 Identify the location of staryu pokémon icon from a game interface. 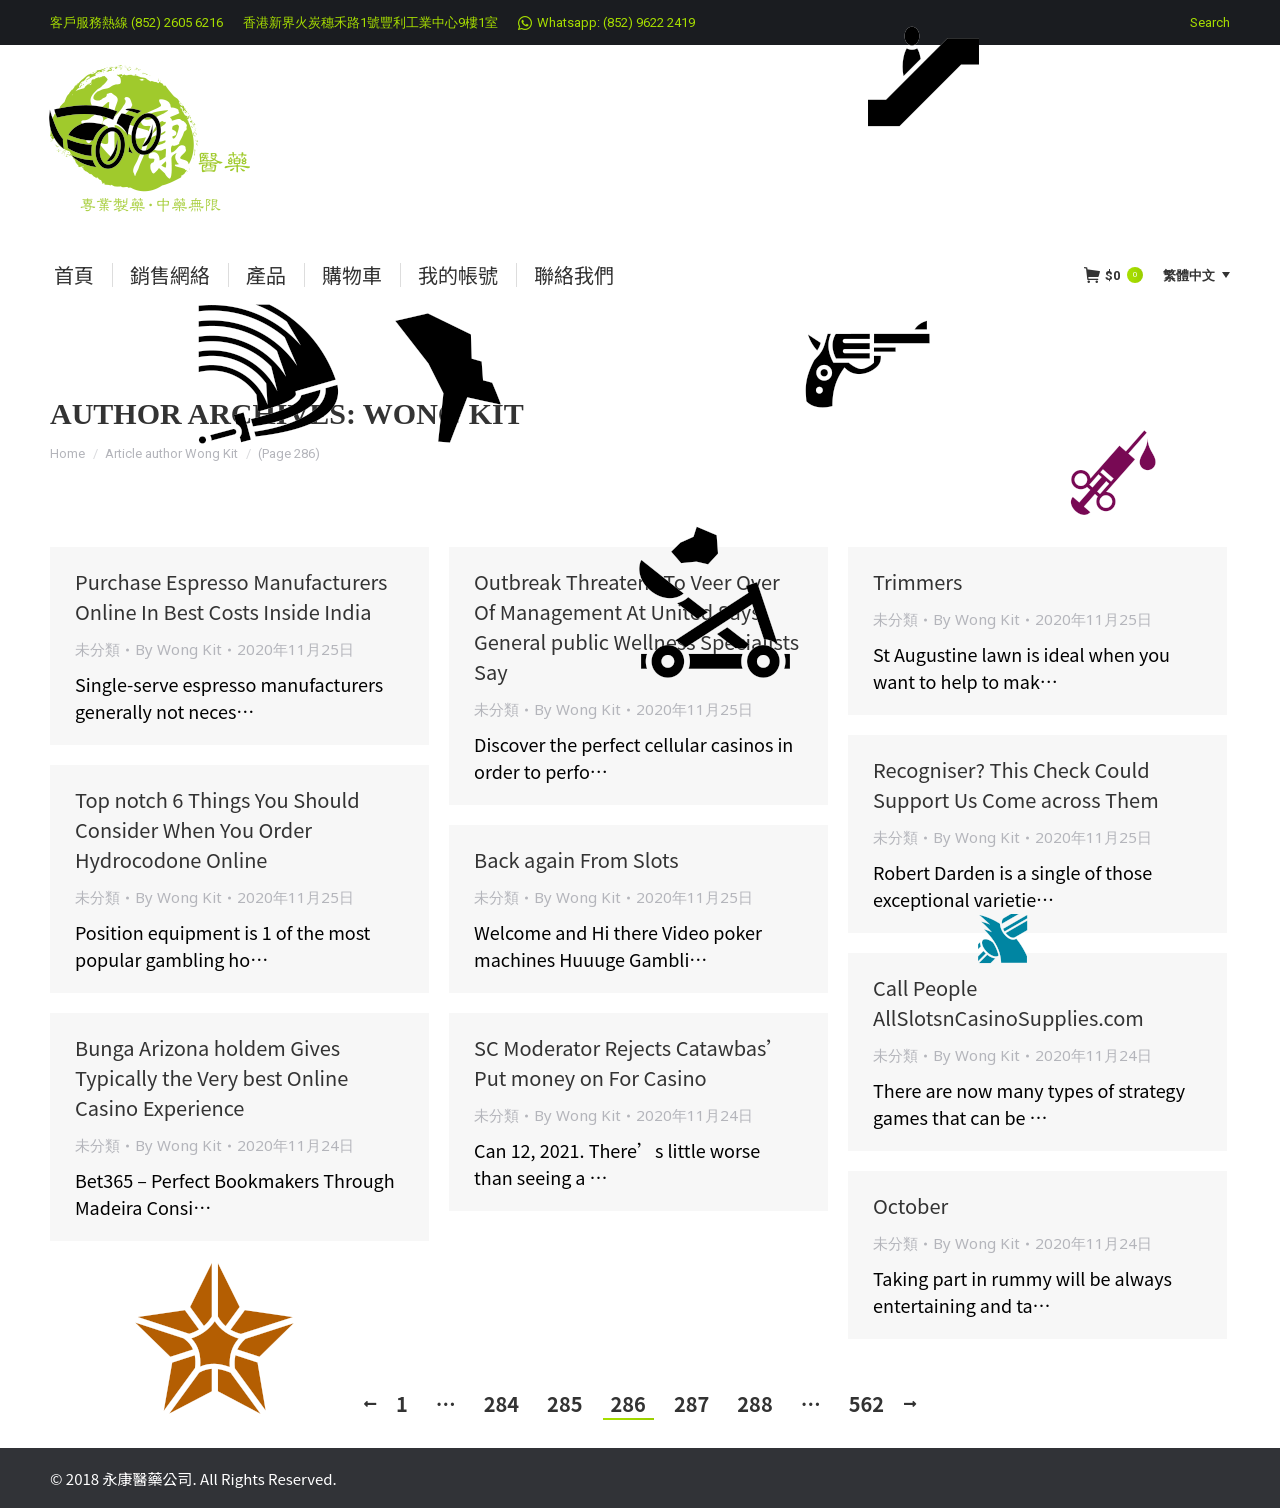
(215, 1339).